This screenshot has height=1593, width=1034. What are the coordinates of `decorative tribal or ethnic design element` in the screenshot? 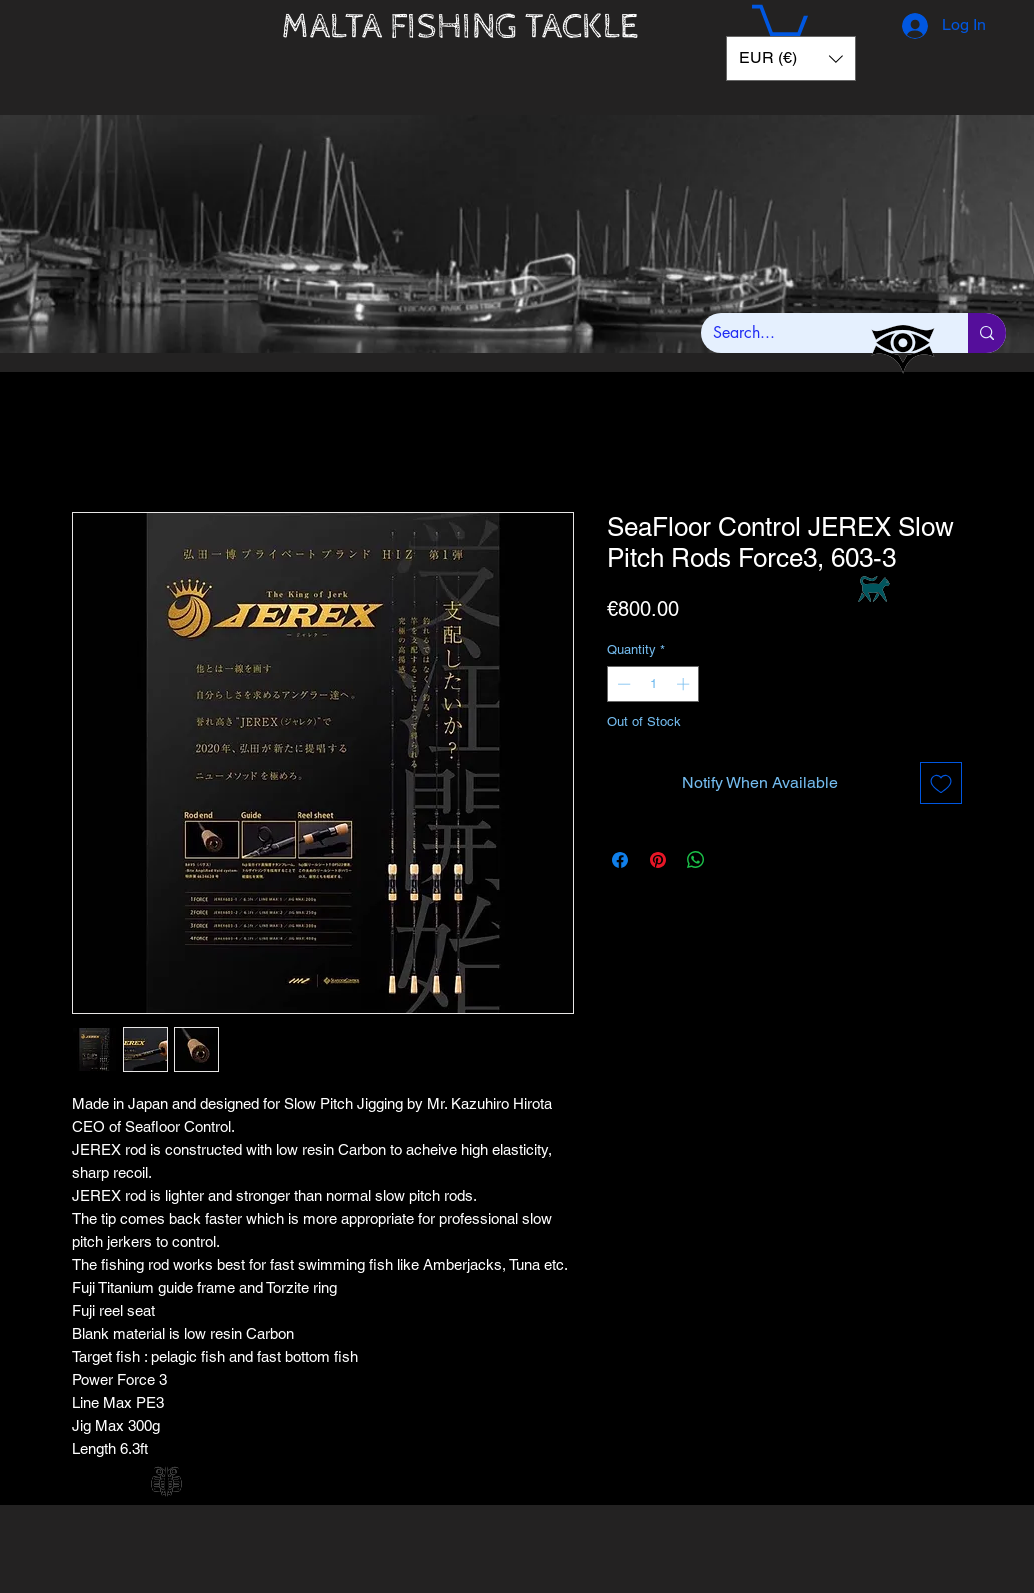 It's located at (166, 1481).